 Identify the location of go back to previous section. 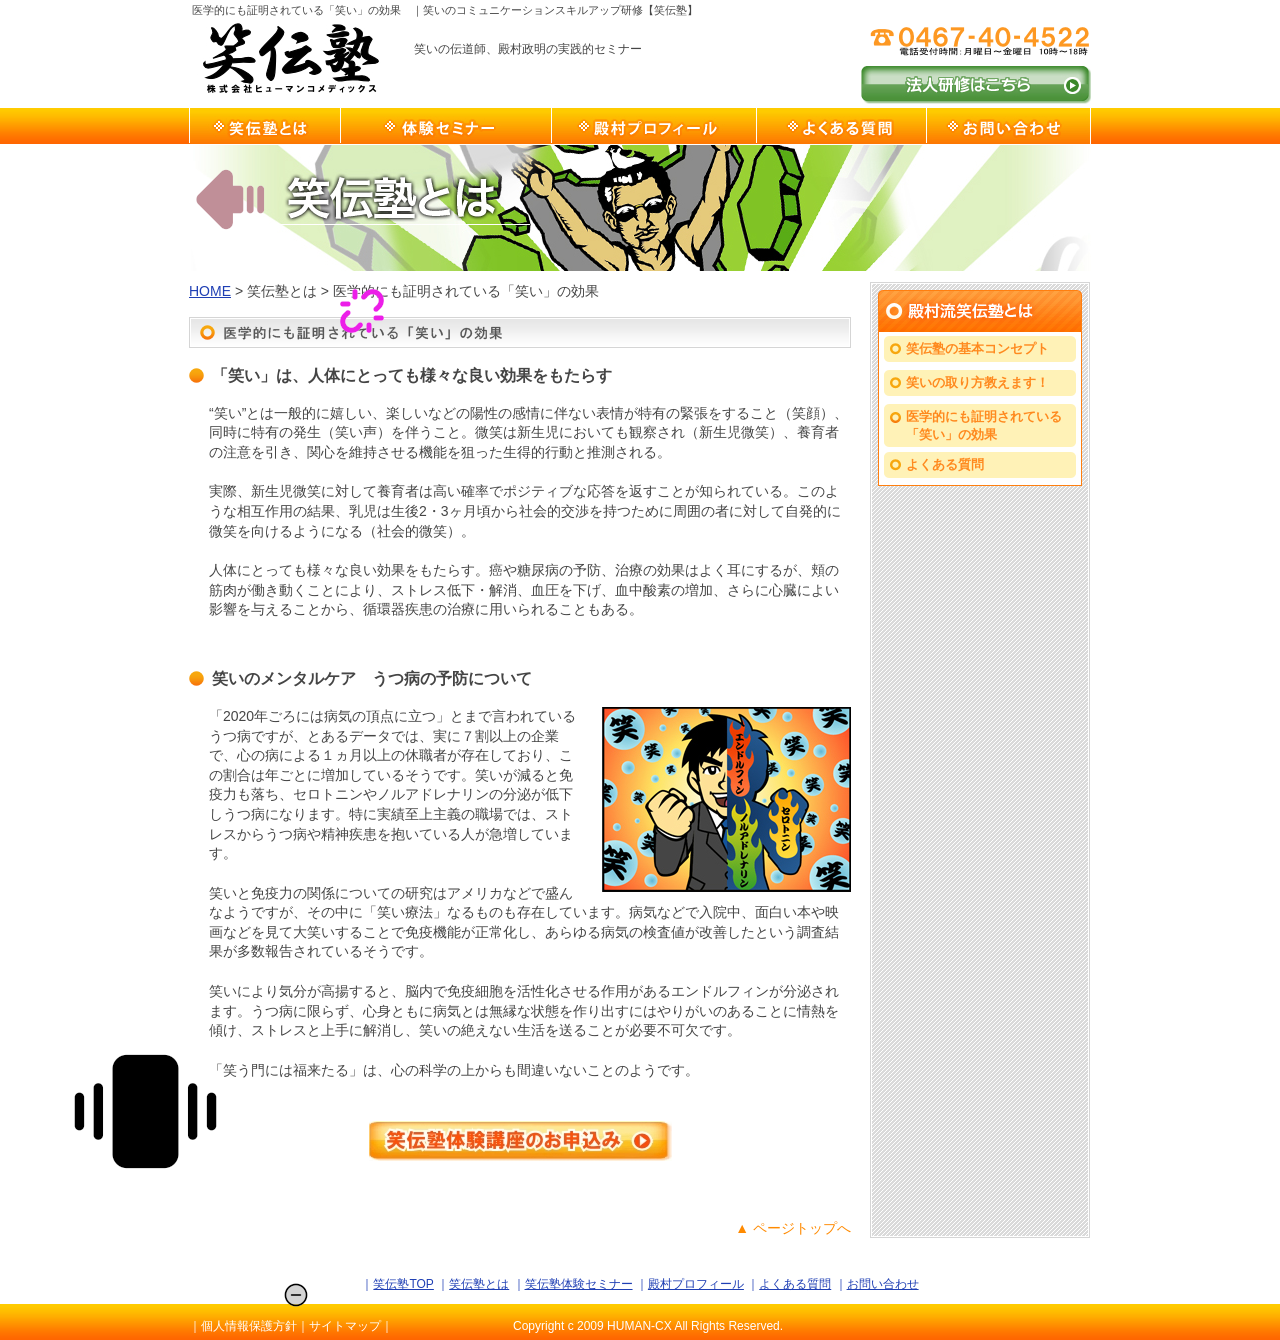
(229, 199).